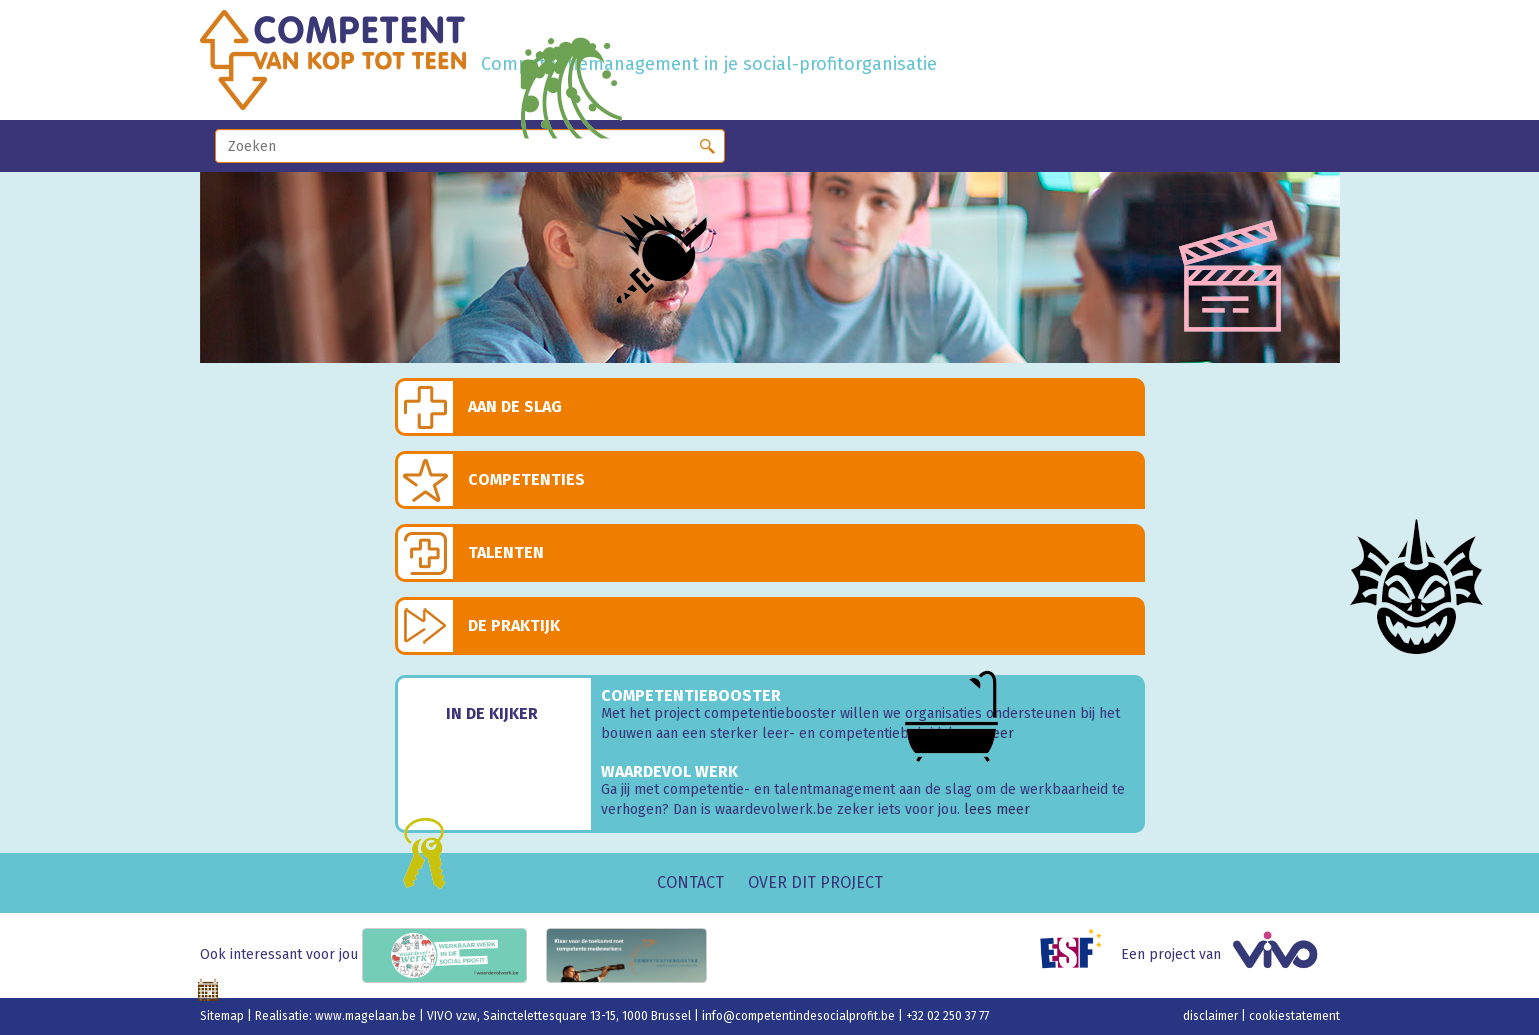 This screenshot has width=1539, height=1035. Describe the element at coordinates (1232, 275) in the screenshot. I see `access video or movie content` at that location.